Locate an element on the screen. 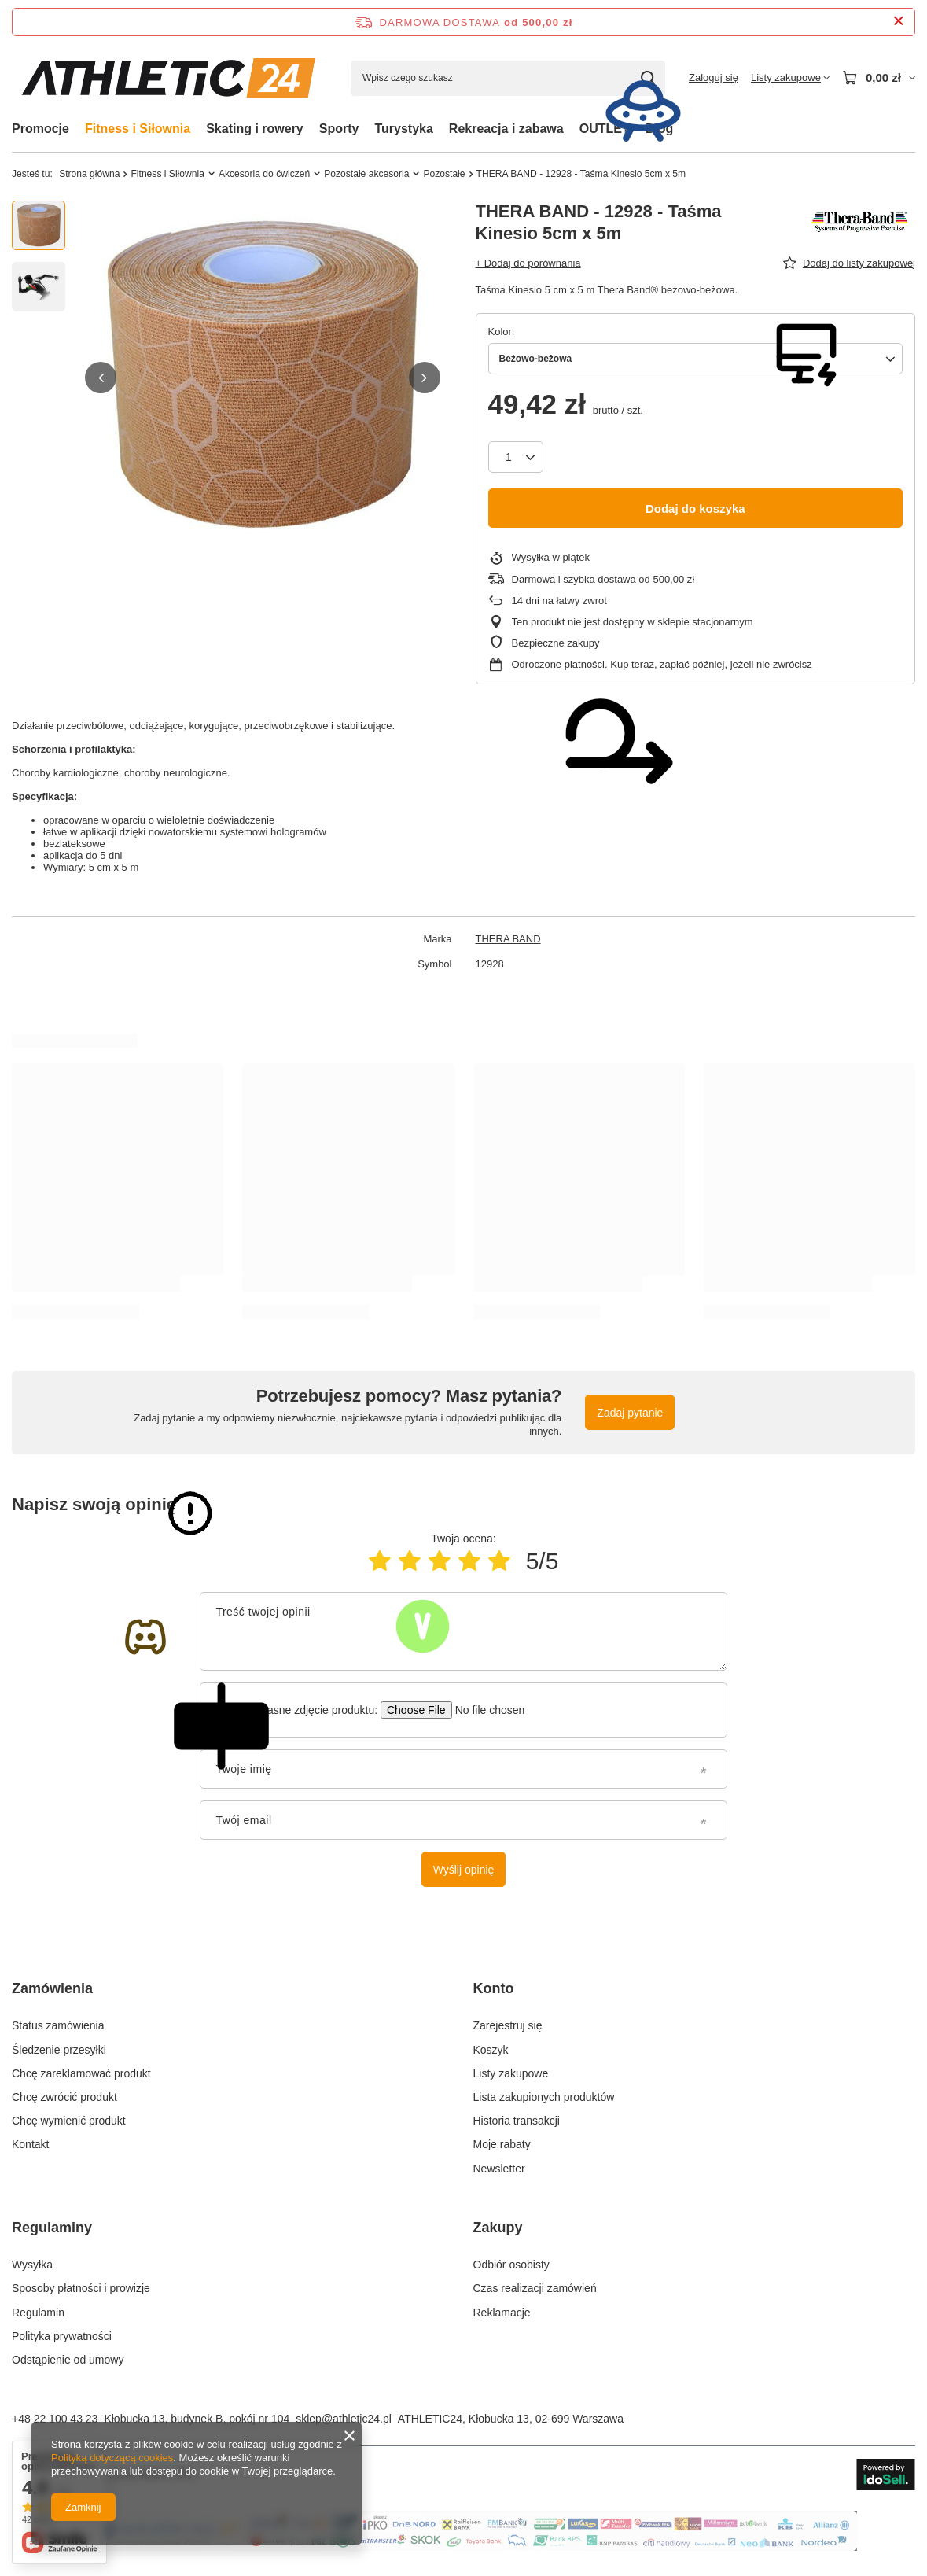 The image size is (927, 2576). open Discord is located at coordinates (145, 1637).